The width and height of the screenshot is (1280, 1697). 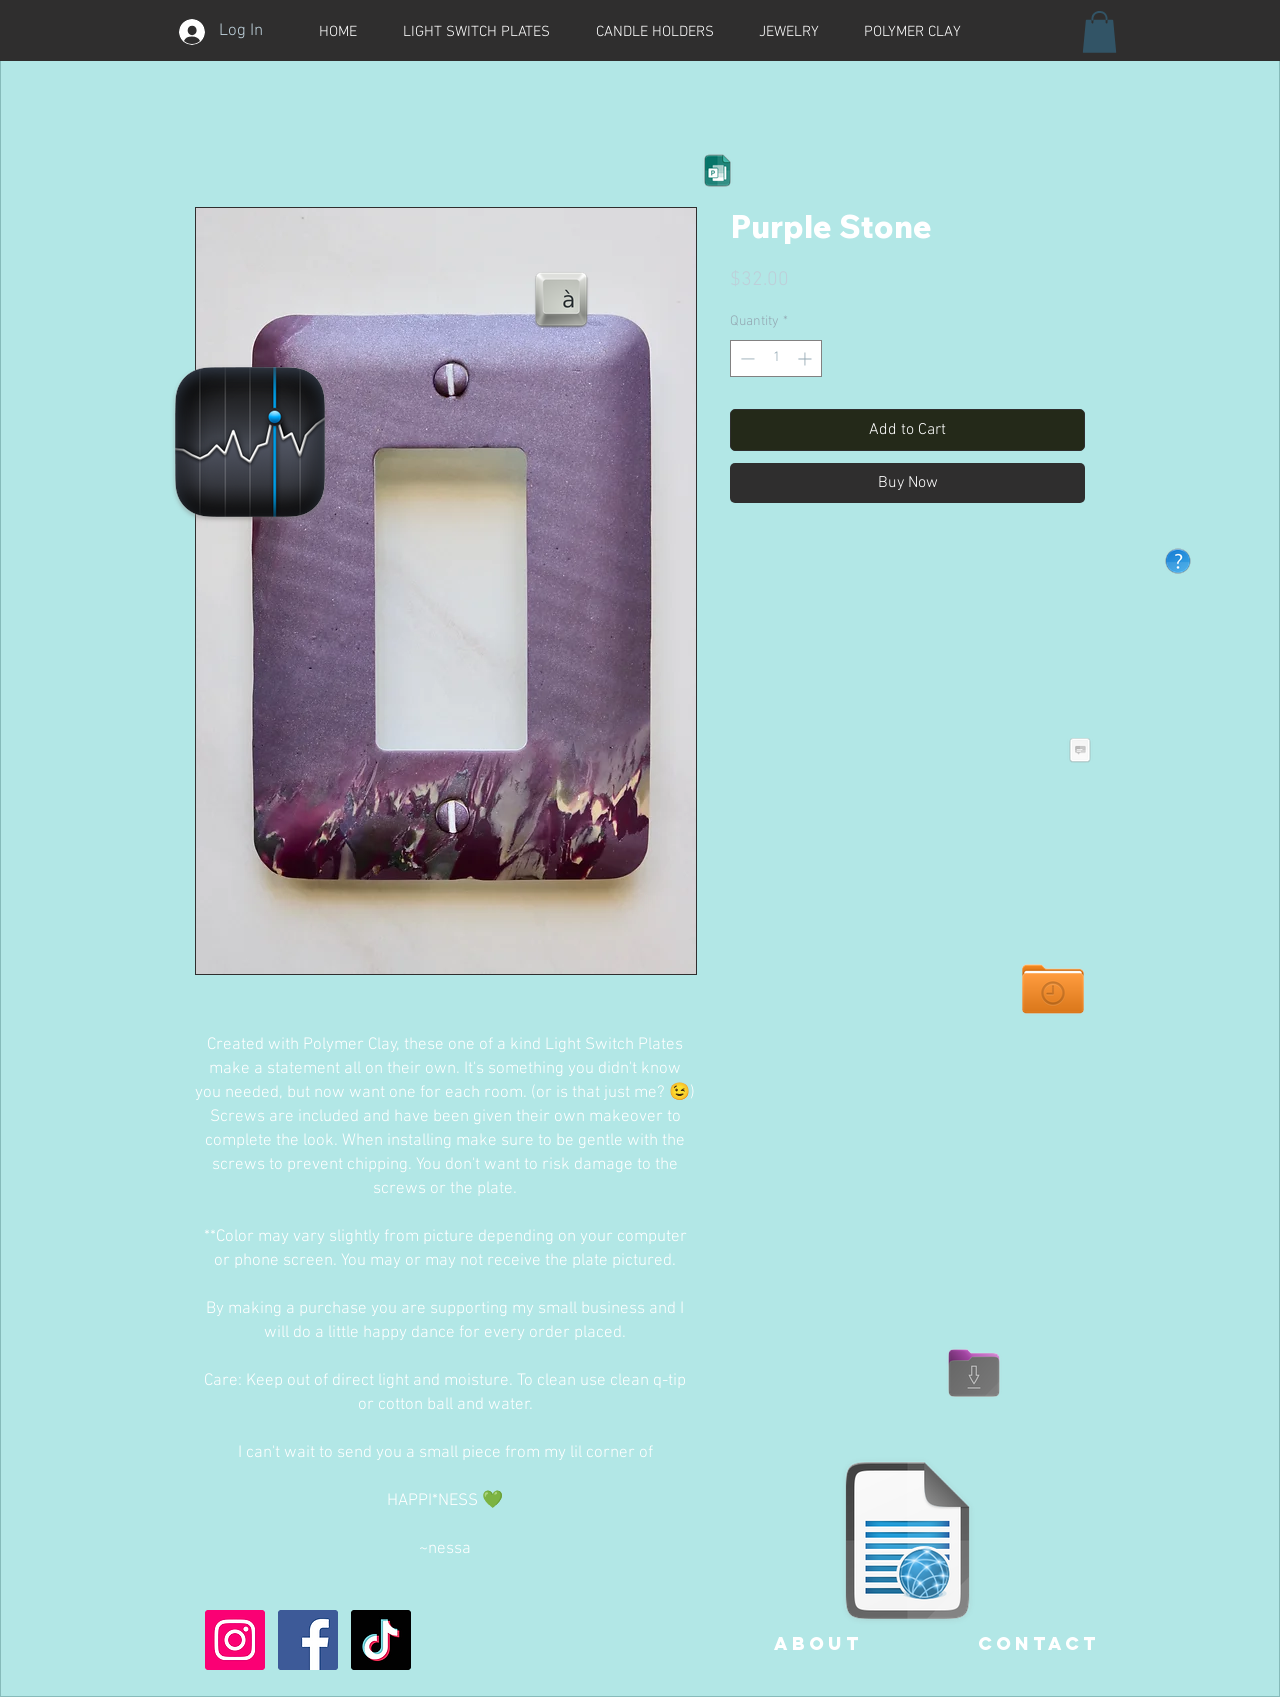 I want to click on microsoft publisher document file, so click(x=717, y=170).